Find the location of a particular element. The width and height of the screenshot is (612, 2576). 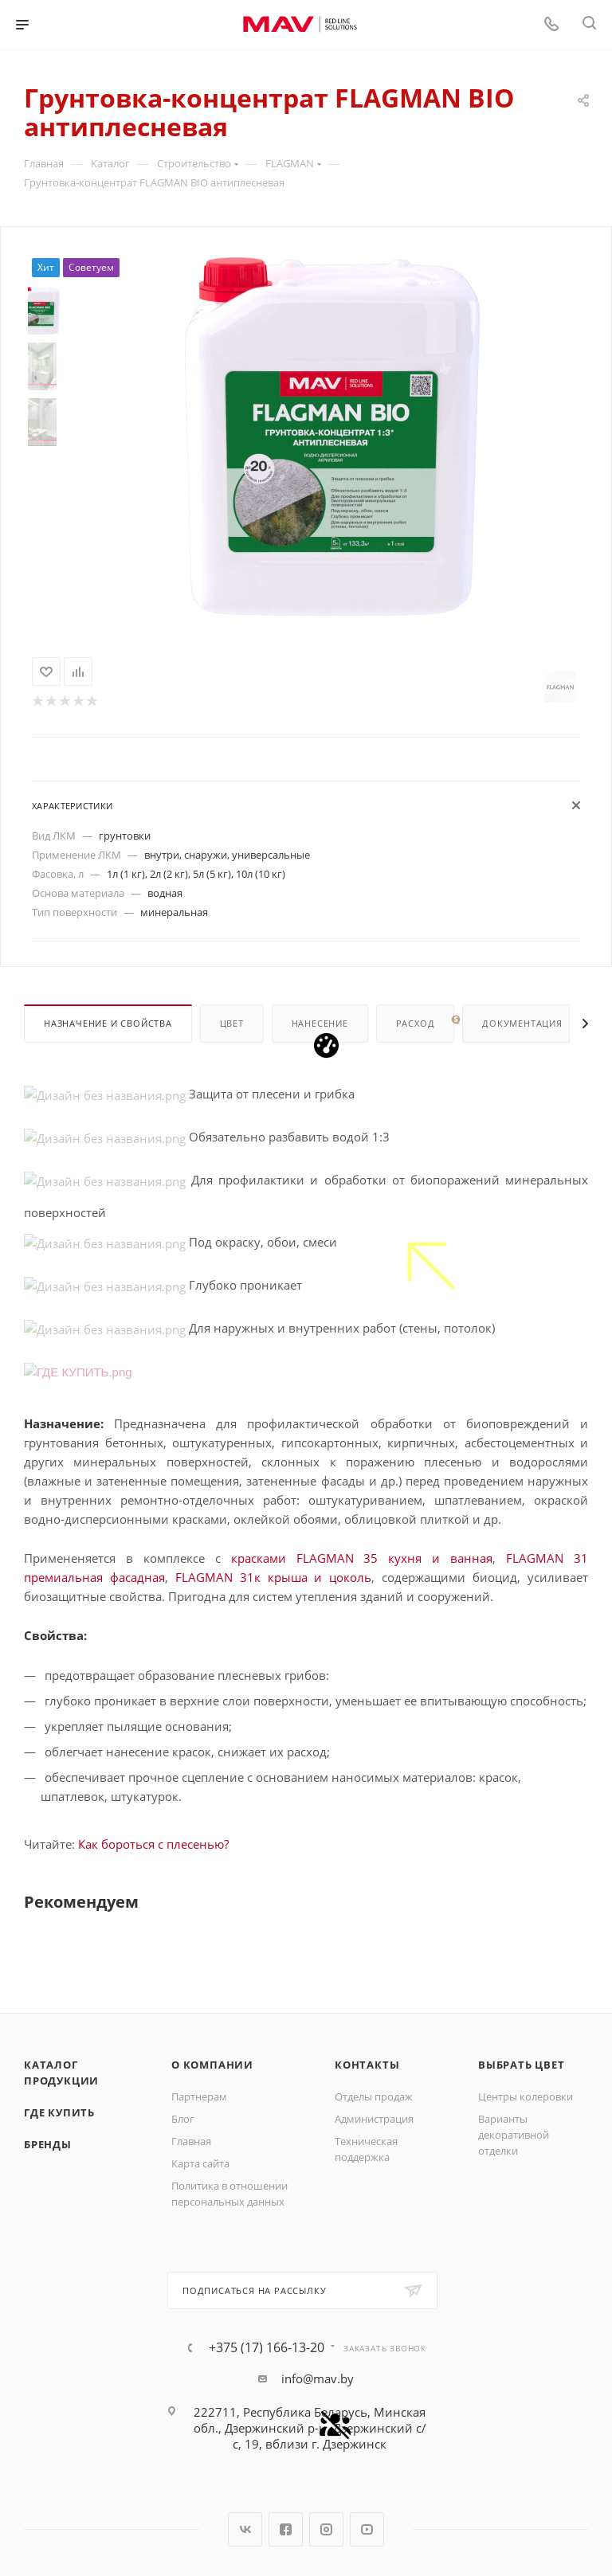

view performance or speed metrics is located at coordinates (326, 1045).